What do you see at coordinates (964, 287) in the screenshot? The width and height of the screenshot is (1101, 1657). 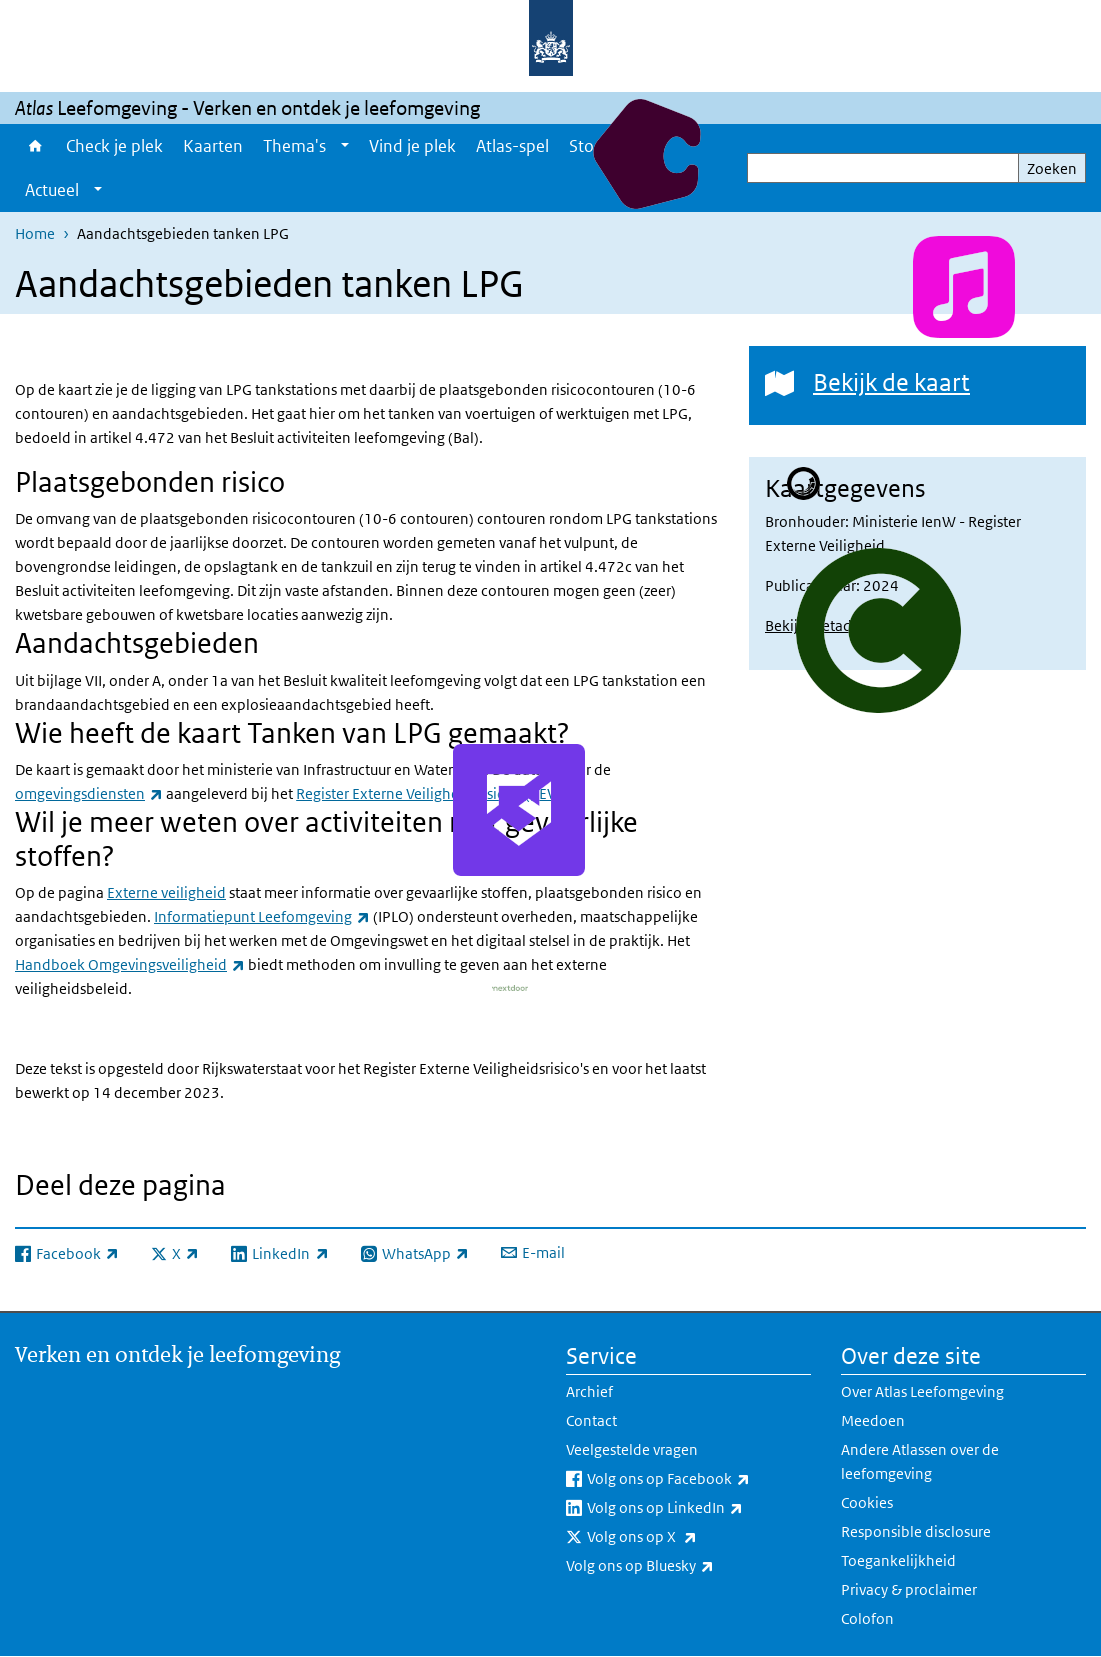 I see `open apple music` at bounding box center [964, 287].